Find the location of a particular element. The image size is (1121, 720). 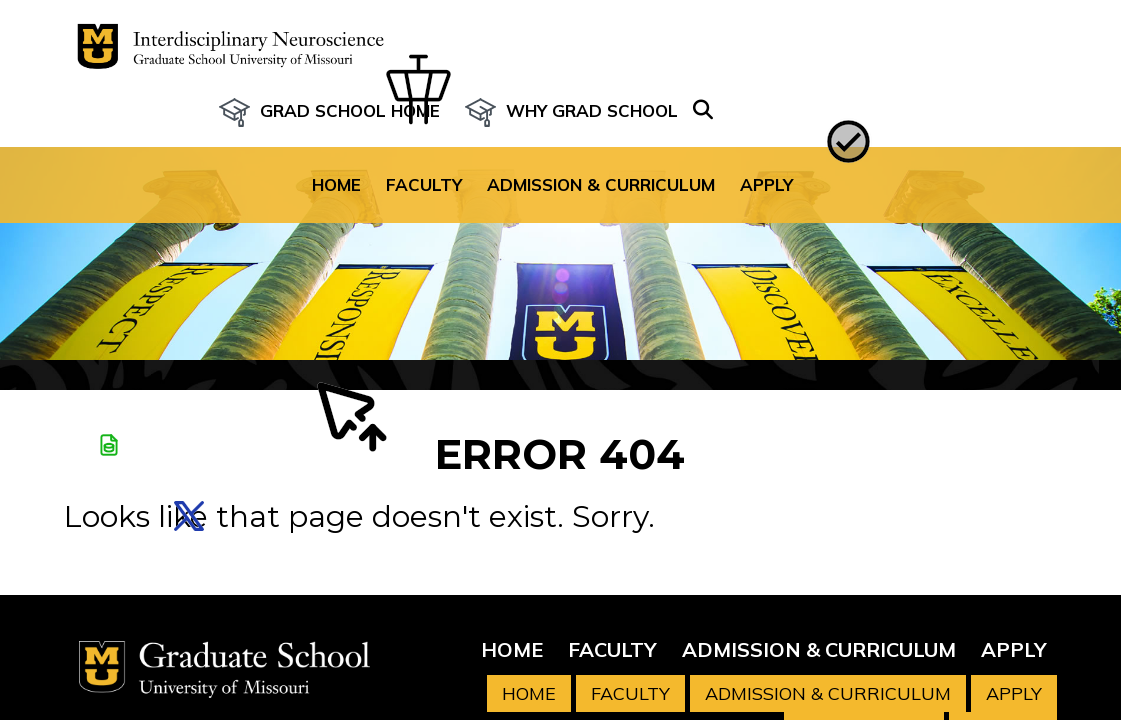

scroll to top of page is located at coordinates (348, 413).